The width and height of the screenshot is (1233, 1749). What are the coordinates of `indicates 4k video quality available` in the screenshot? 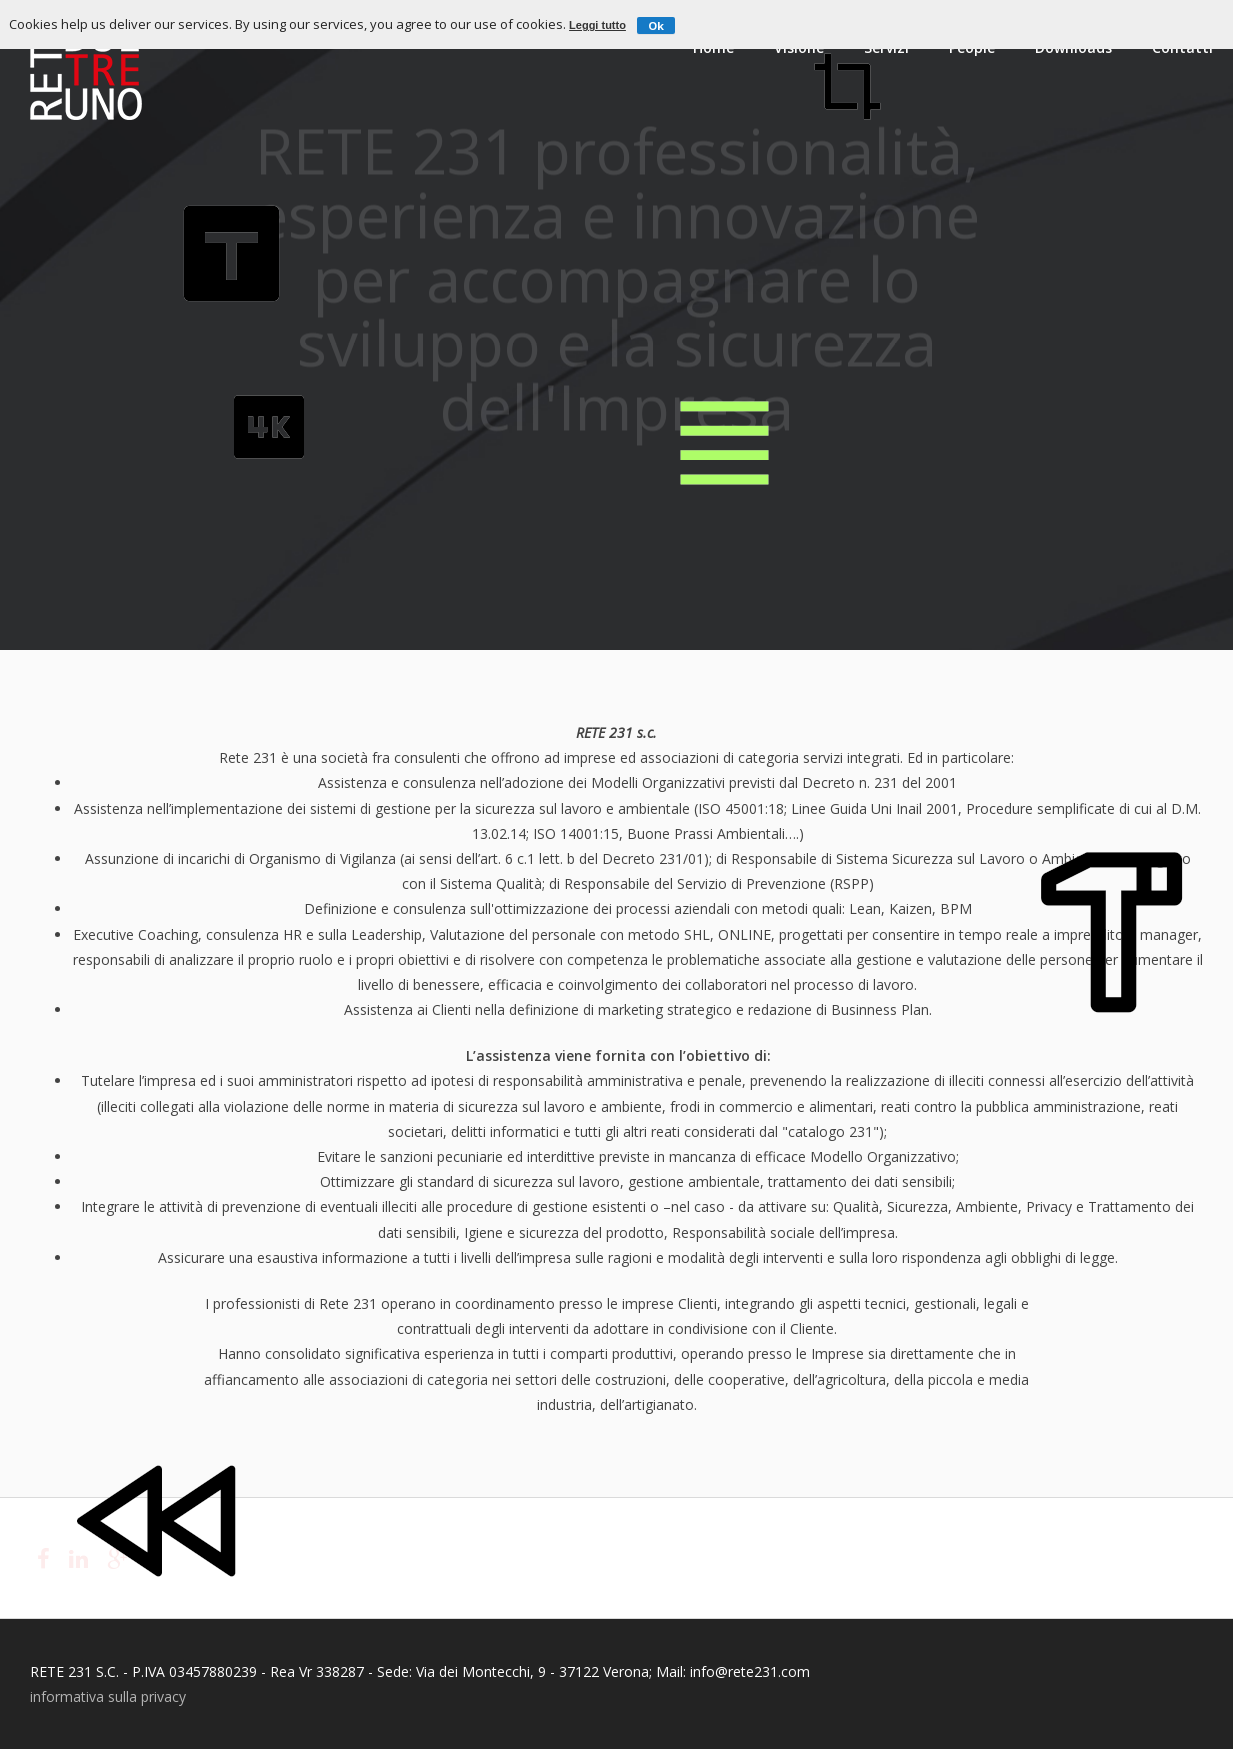 It's located at (269, 427).